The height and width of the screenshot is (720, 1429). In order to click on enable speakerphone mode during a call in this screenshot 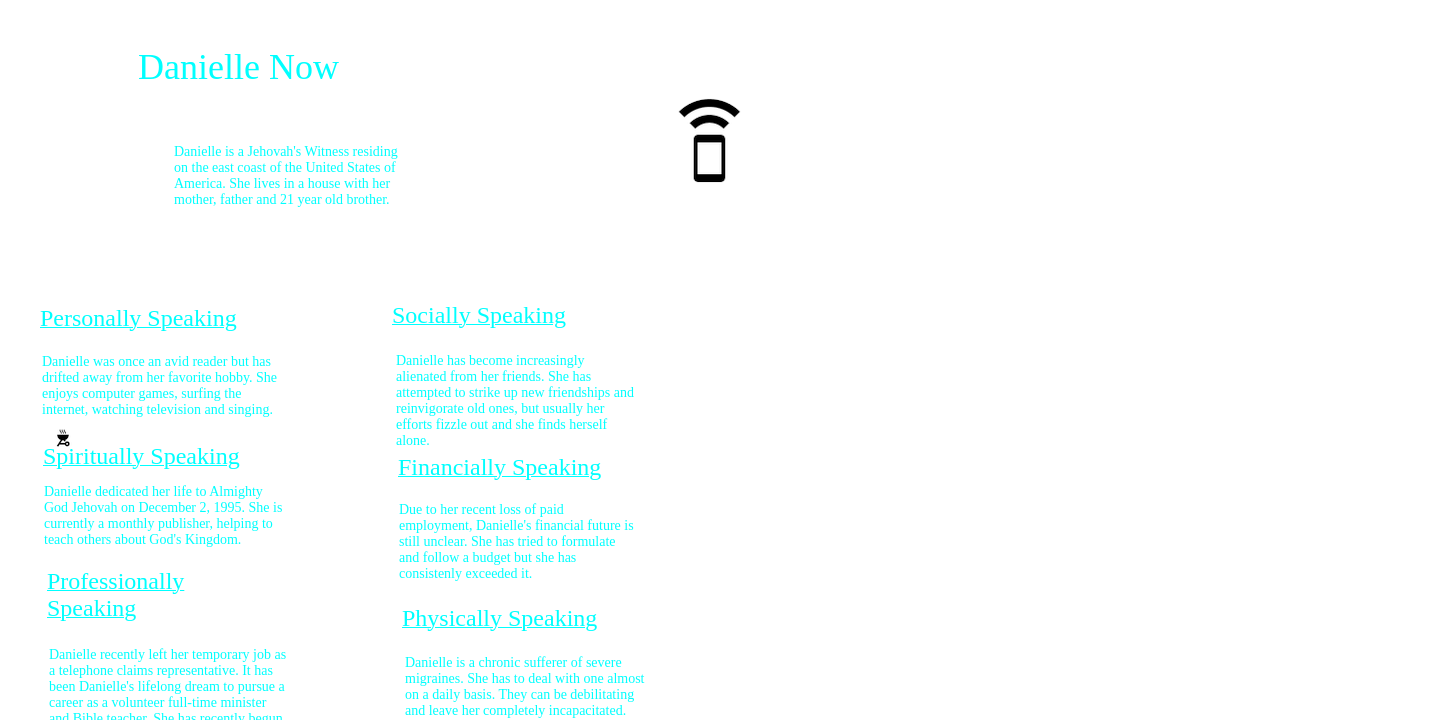, I will do `click(709, 142)`.